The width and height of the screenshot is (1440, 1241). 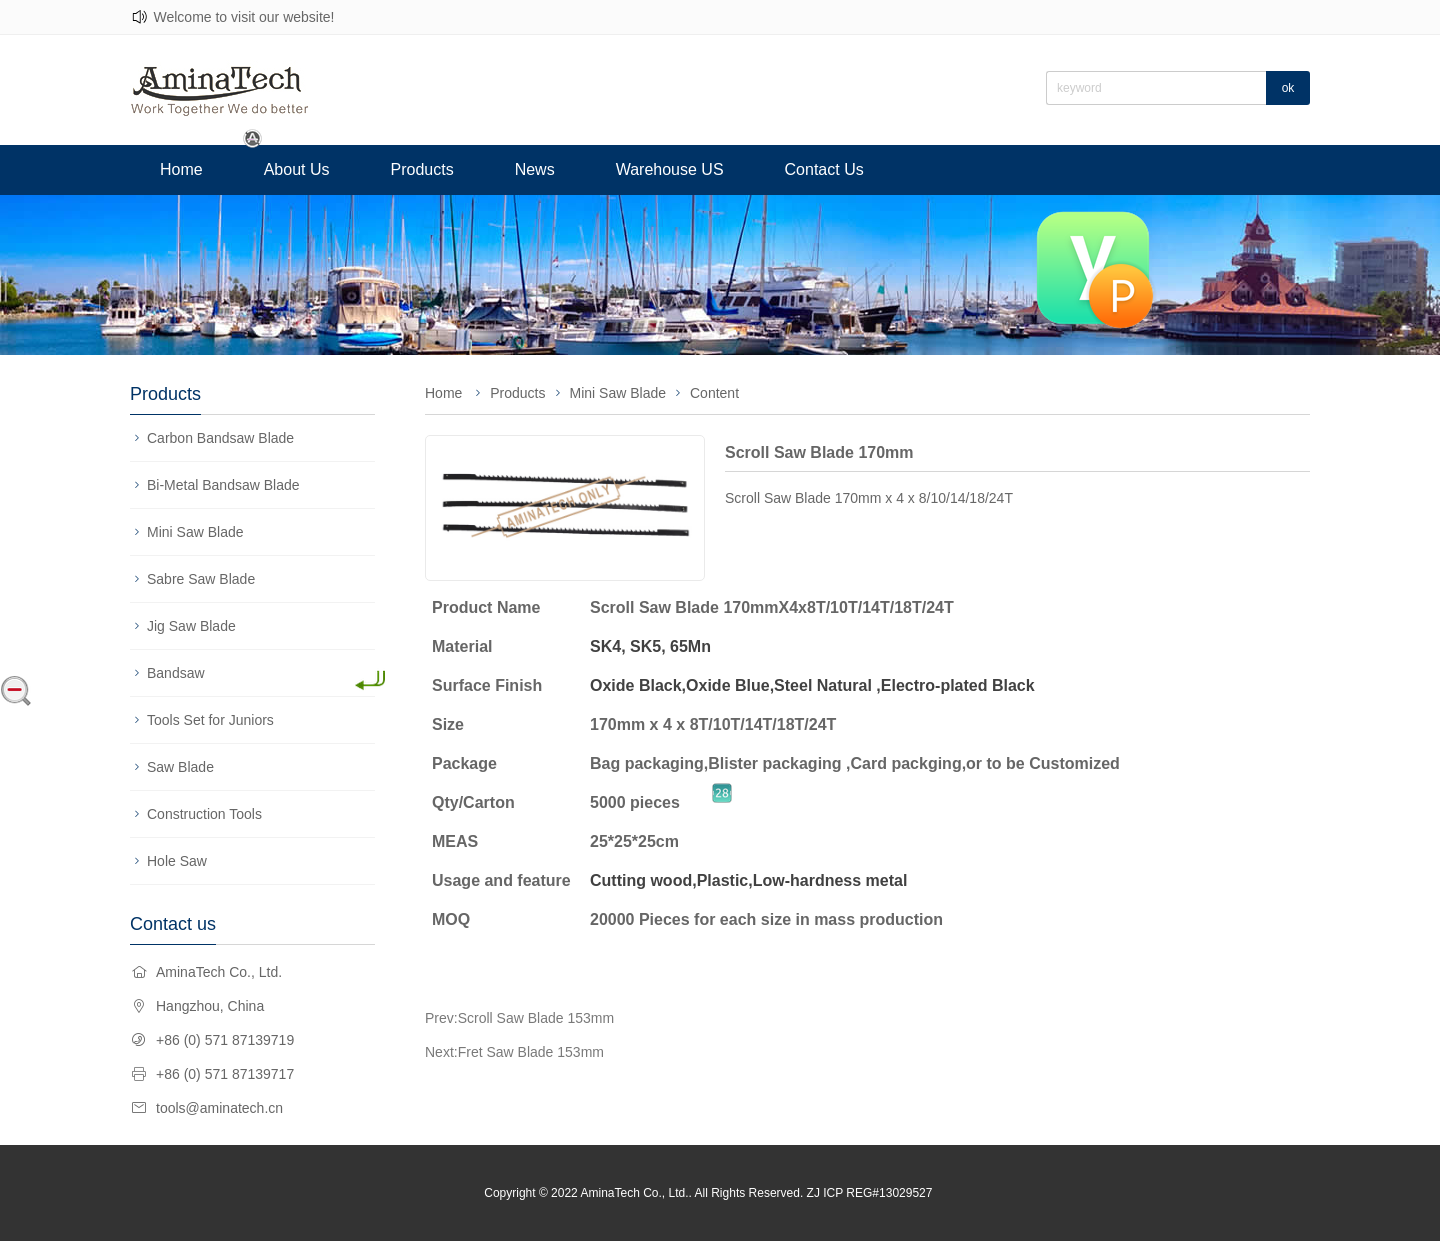 I want to click on reply to all recipients of an email, so click(x=369, y=678).